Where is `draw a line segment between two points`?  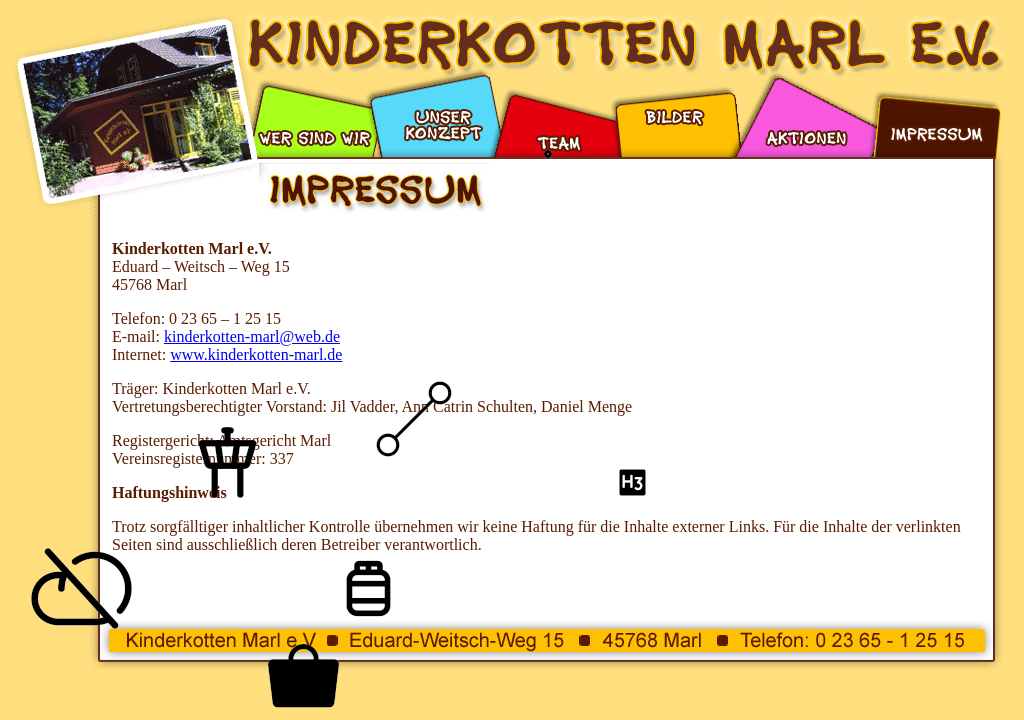
draw a line segment between two points is located at coordinates (414, 419).